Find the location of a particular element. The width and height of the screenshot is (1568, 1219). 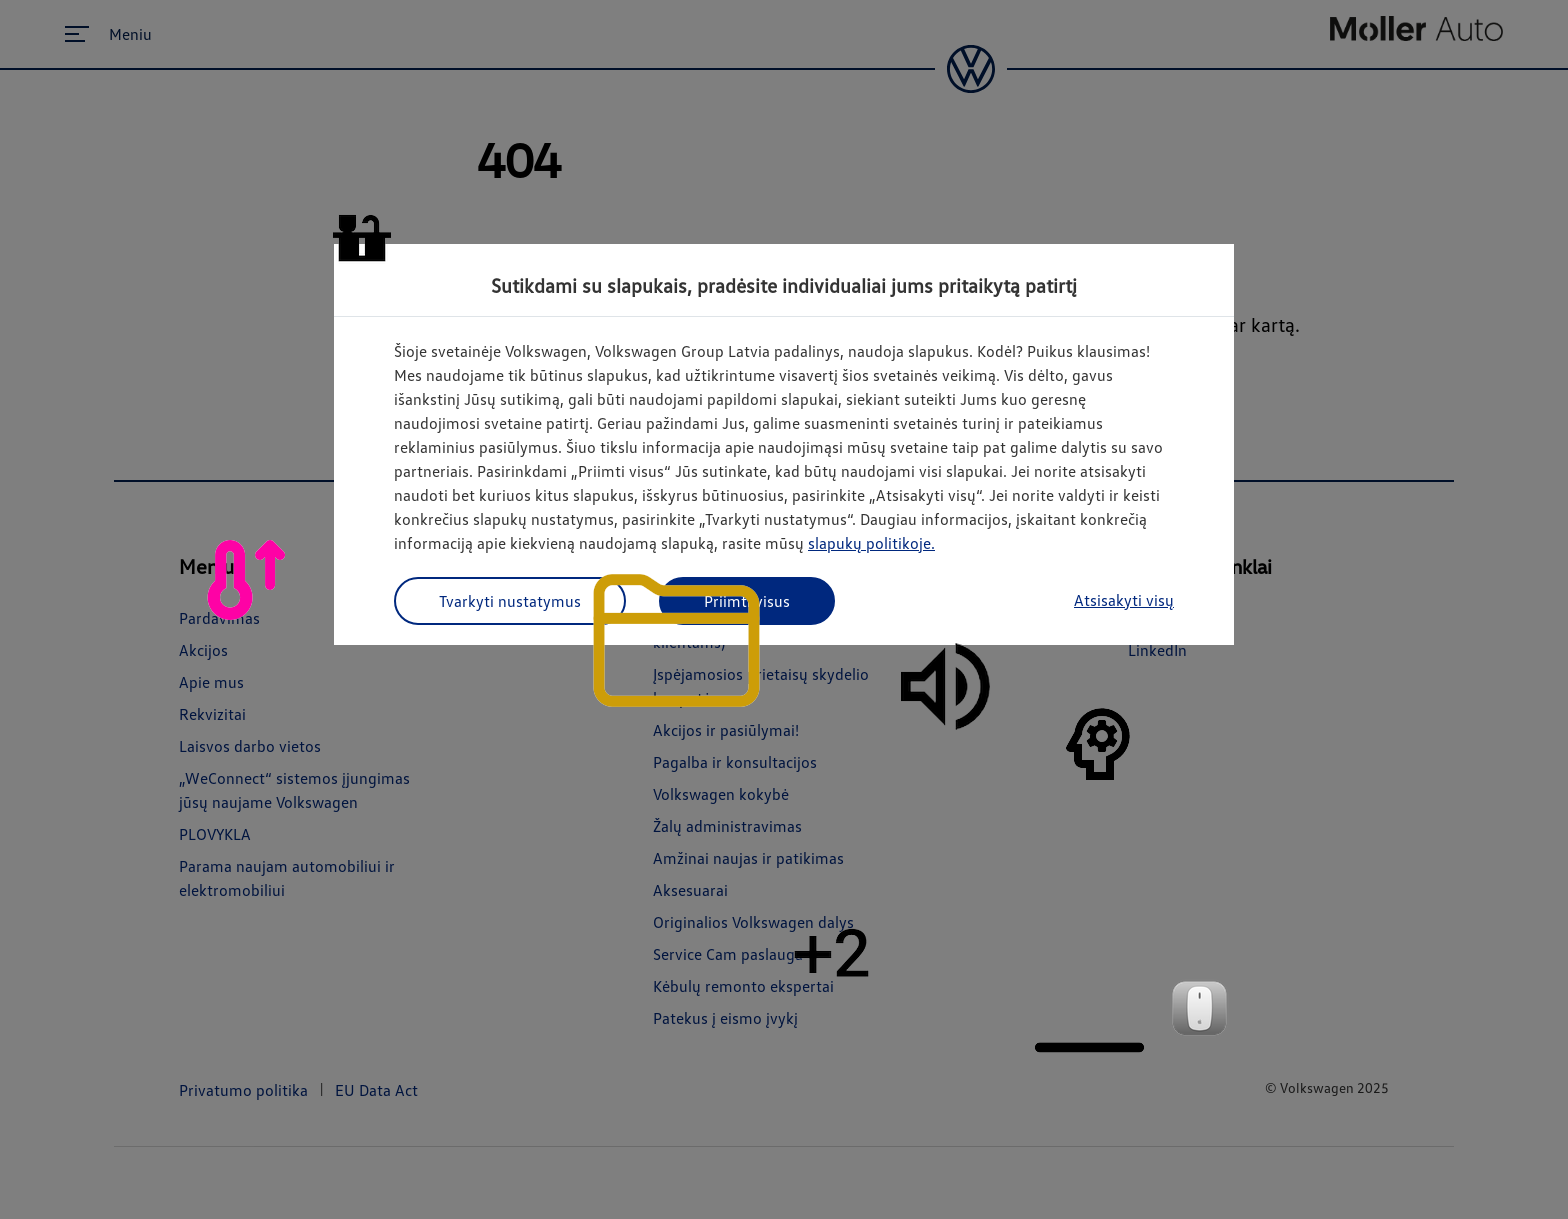

access your files and documents is located at coordinates (676, 640).